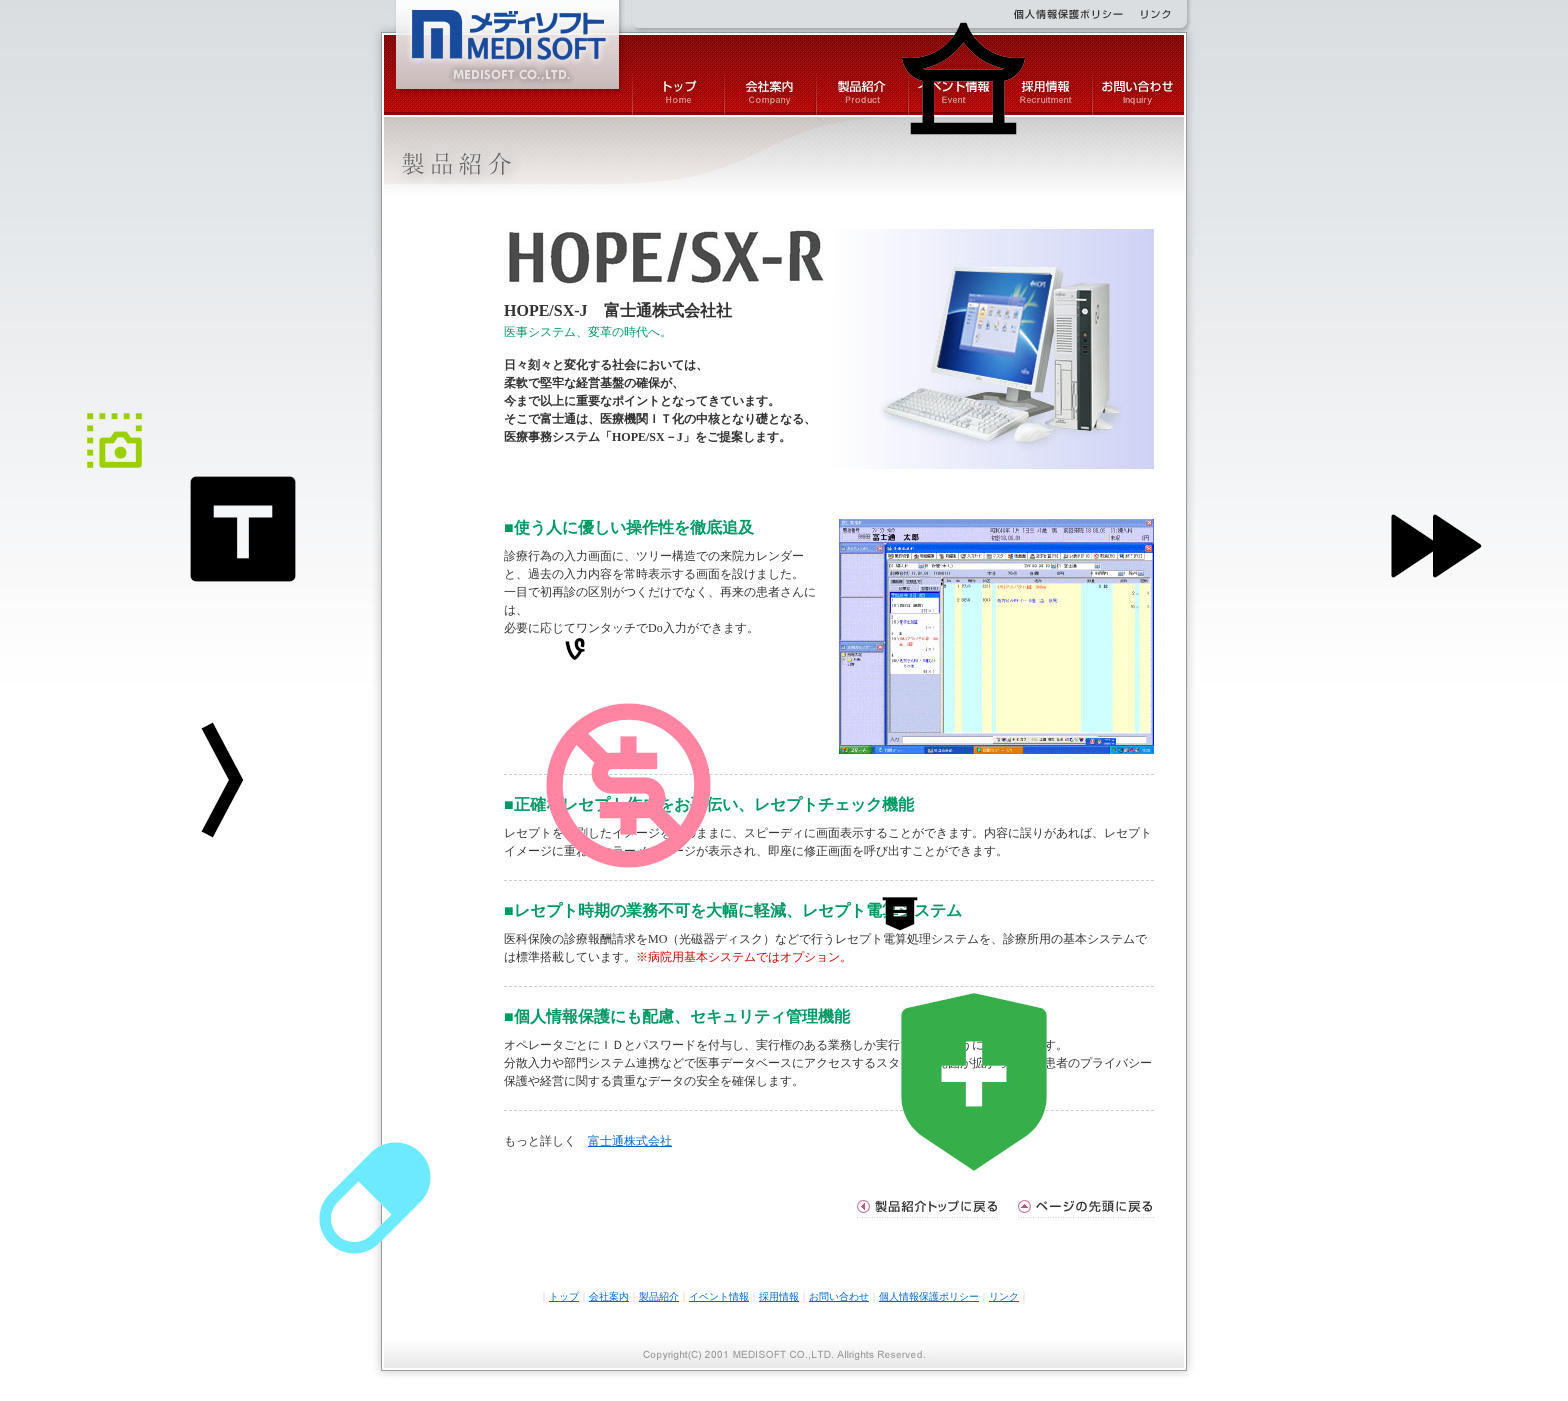  Describe the element at coordinates (974, 1082) in the screenshot. I see `indicates health or medical protection status` at that location.